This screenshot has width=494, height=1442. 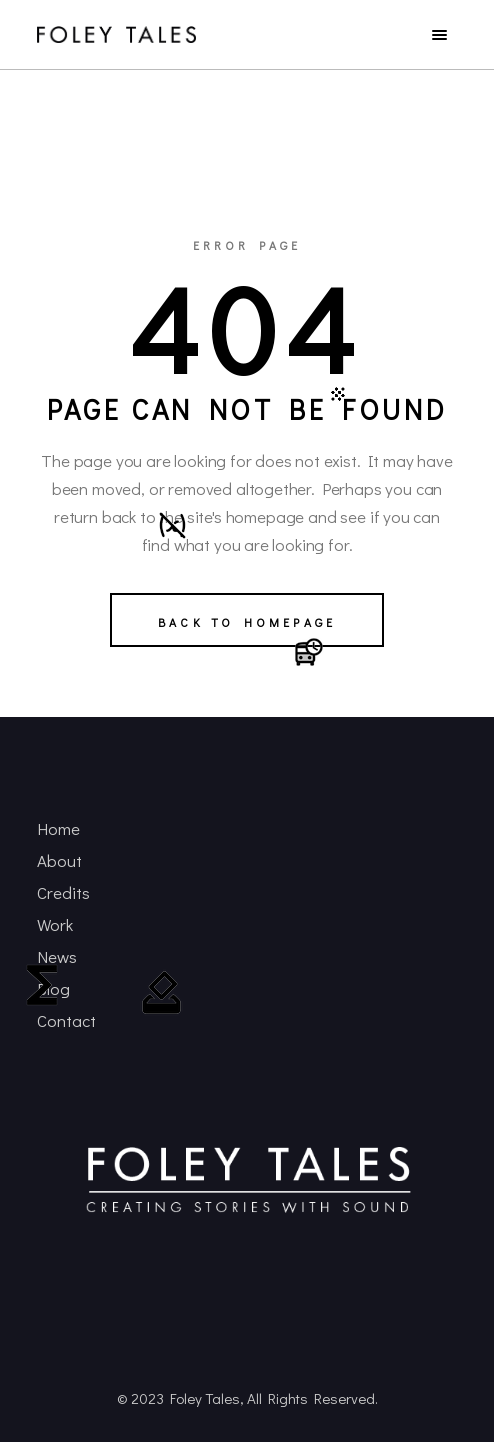 I want to click on insert a mathematical function or formula, so click(x=42, y=985).